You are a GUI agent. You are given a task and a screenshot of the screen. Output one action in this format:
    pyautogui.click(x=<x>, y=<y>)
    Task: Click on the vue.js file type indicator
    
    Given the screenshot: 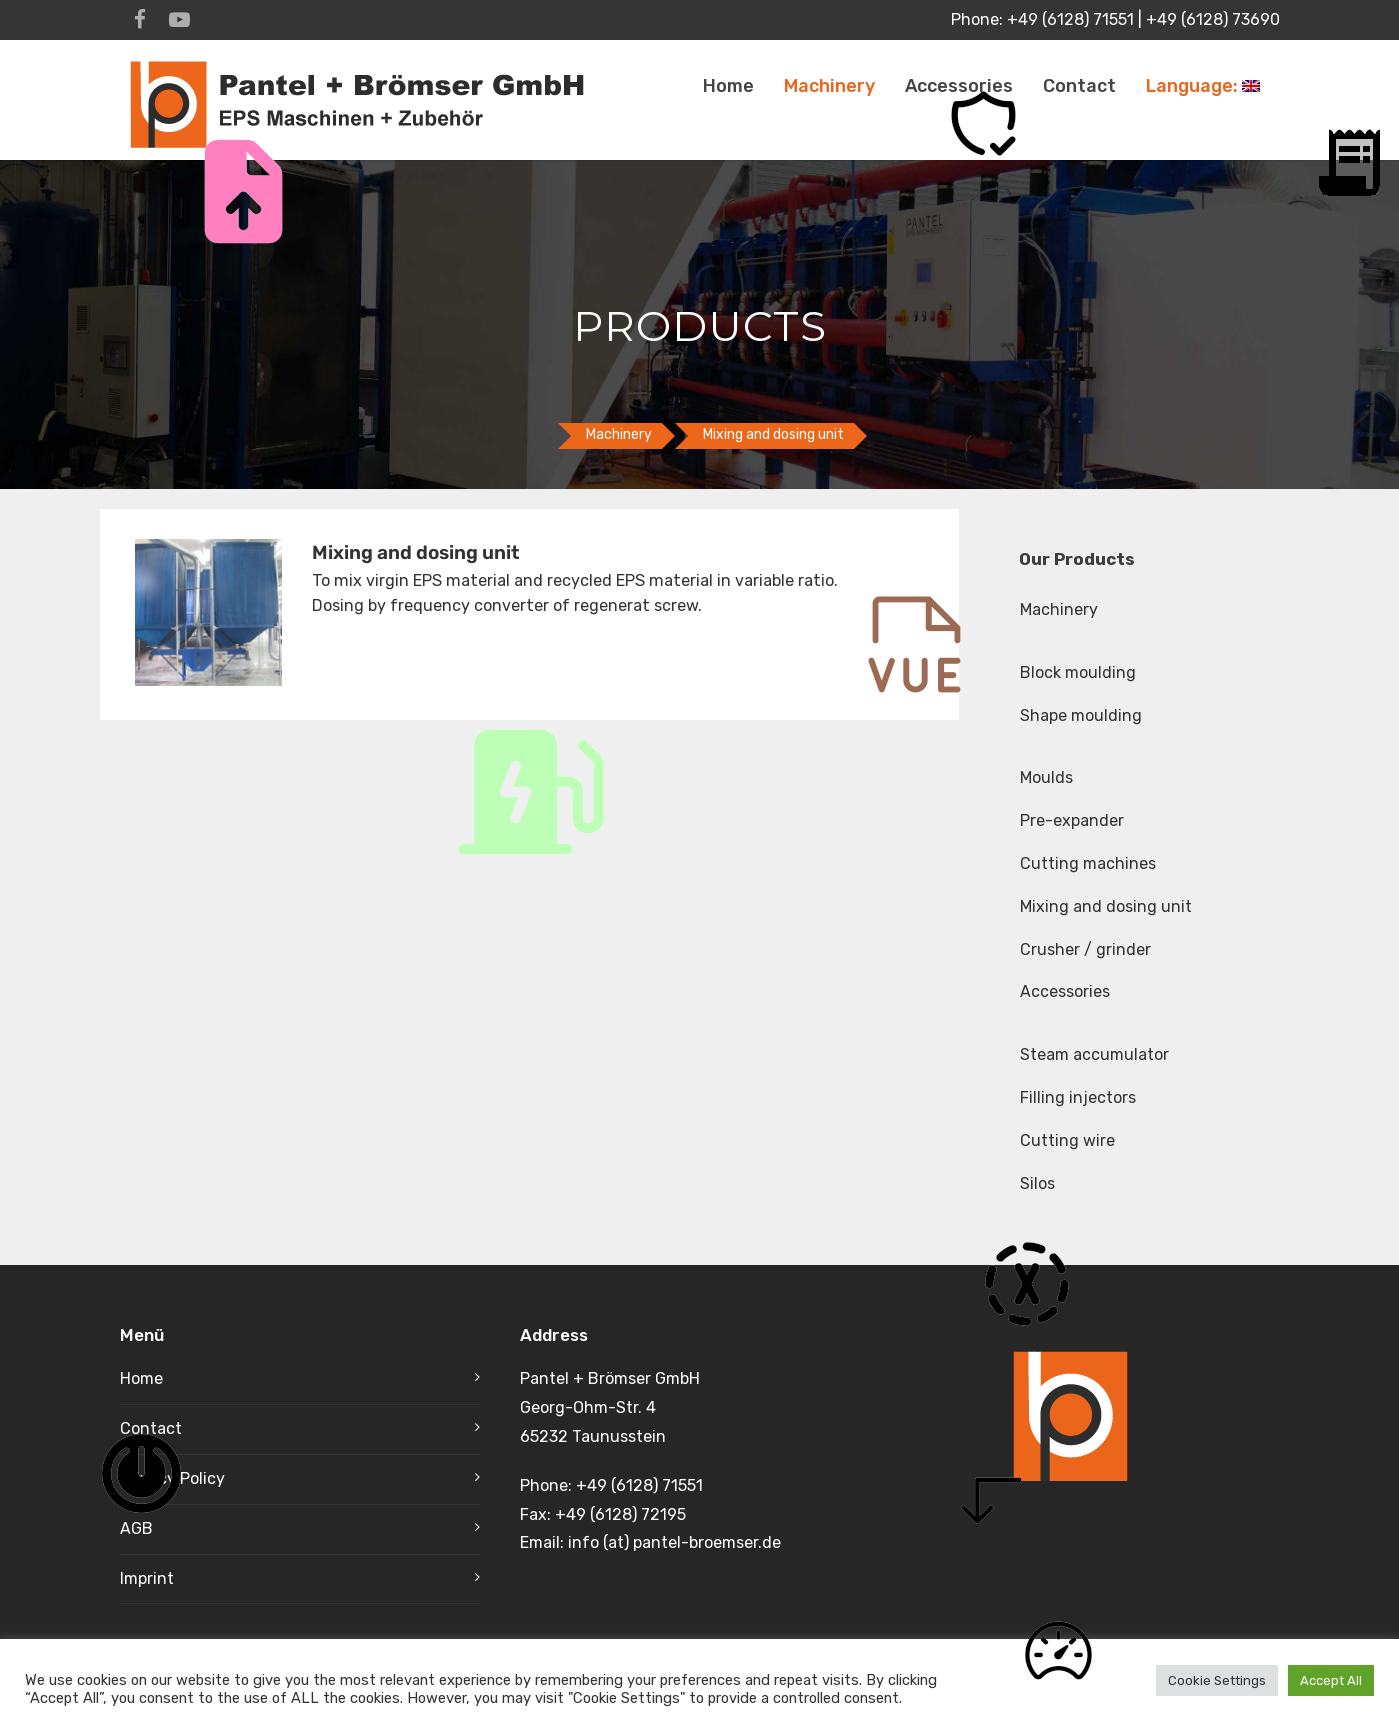 What is the action you would take?
    pyautogui.click(x=916, y=648)
    